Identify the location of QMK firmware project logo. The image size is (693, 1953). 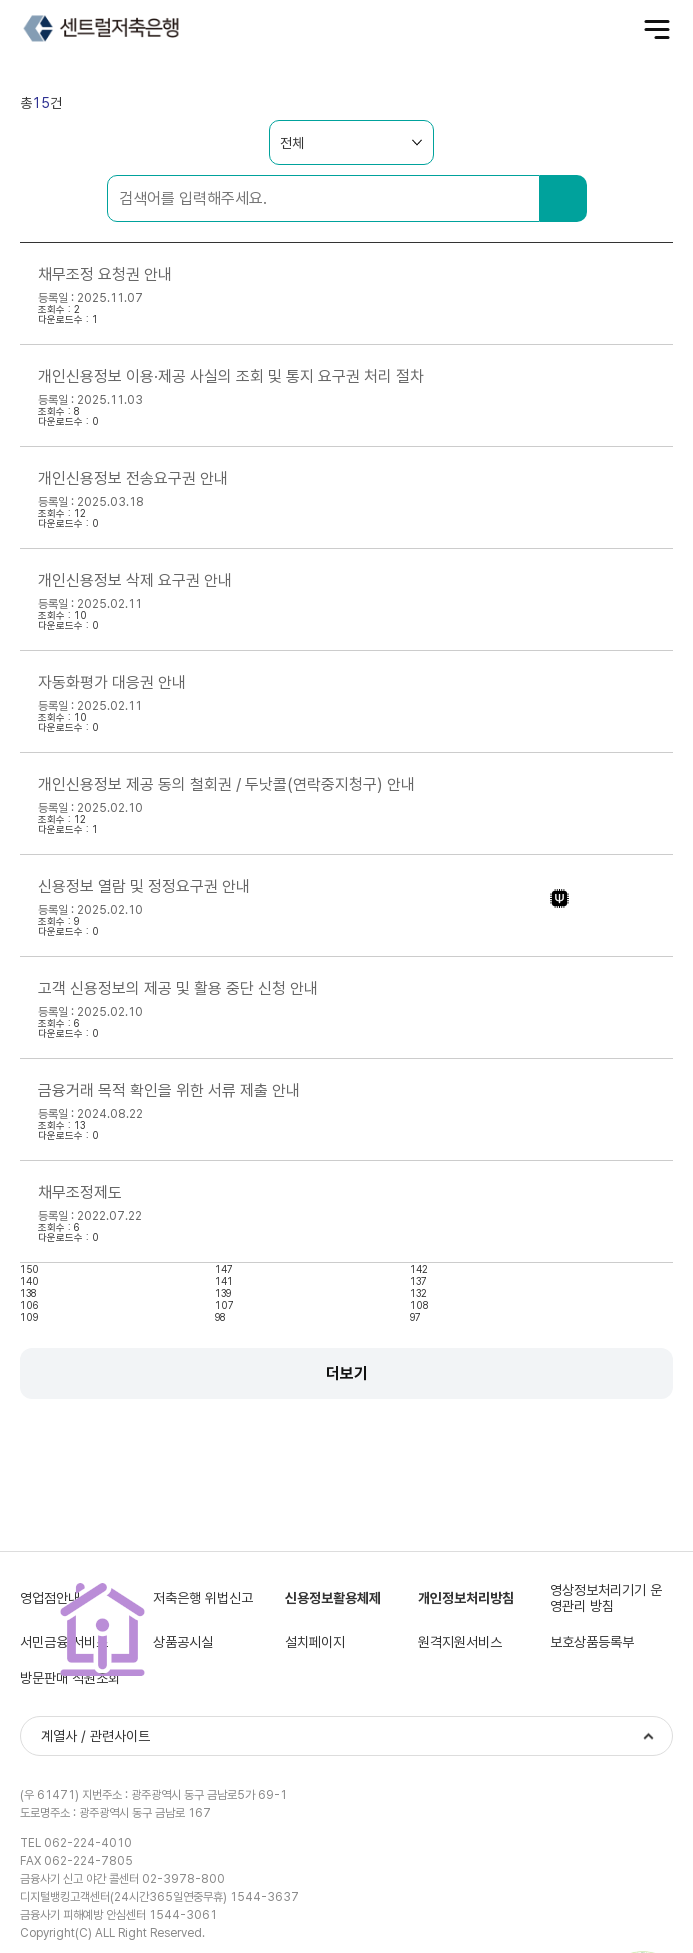
(559, 898).